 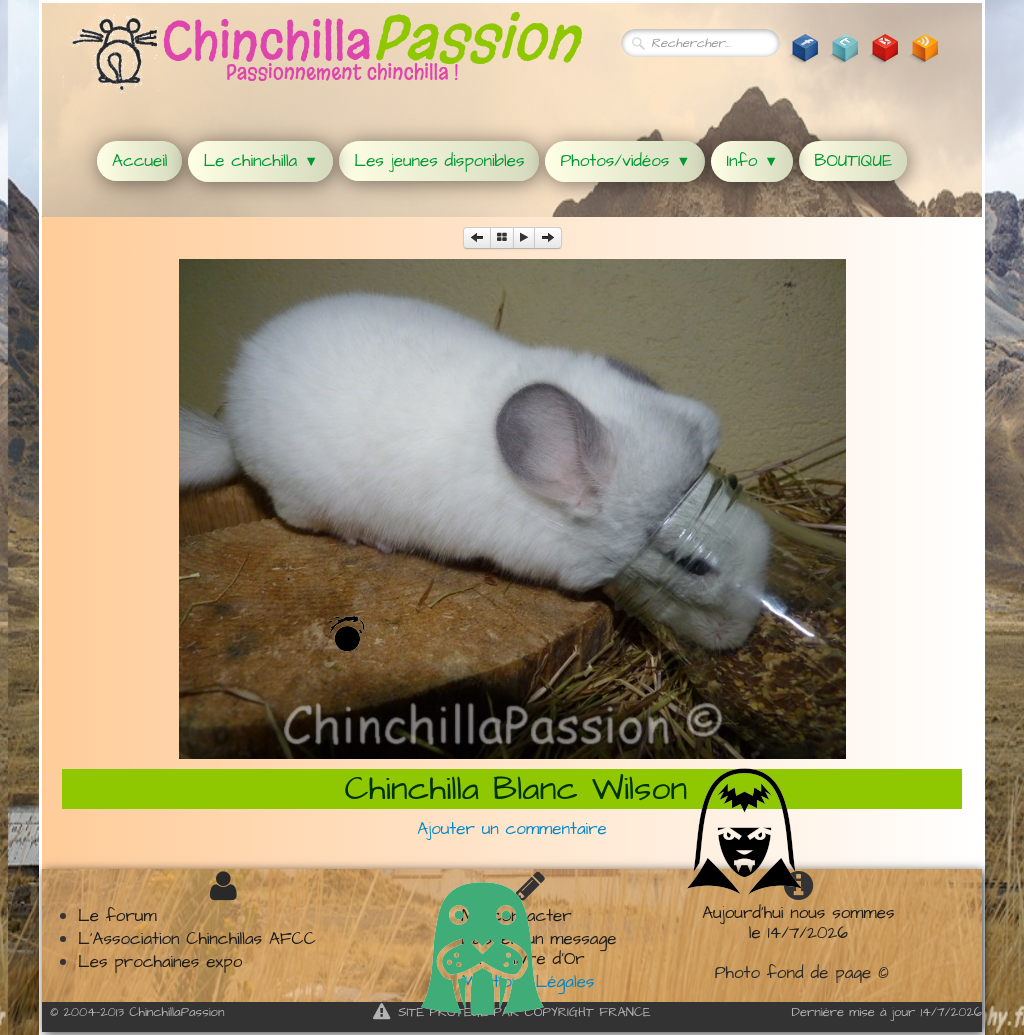 I want to click on walrus character or avatar icon, so click(x=482, y=948).